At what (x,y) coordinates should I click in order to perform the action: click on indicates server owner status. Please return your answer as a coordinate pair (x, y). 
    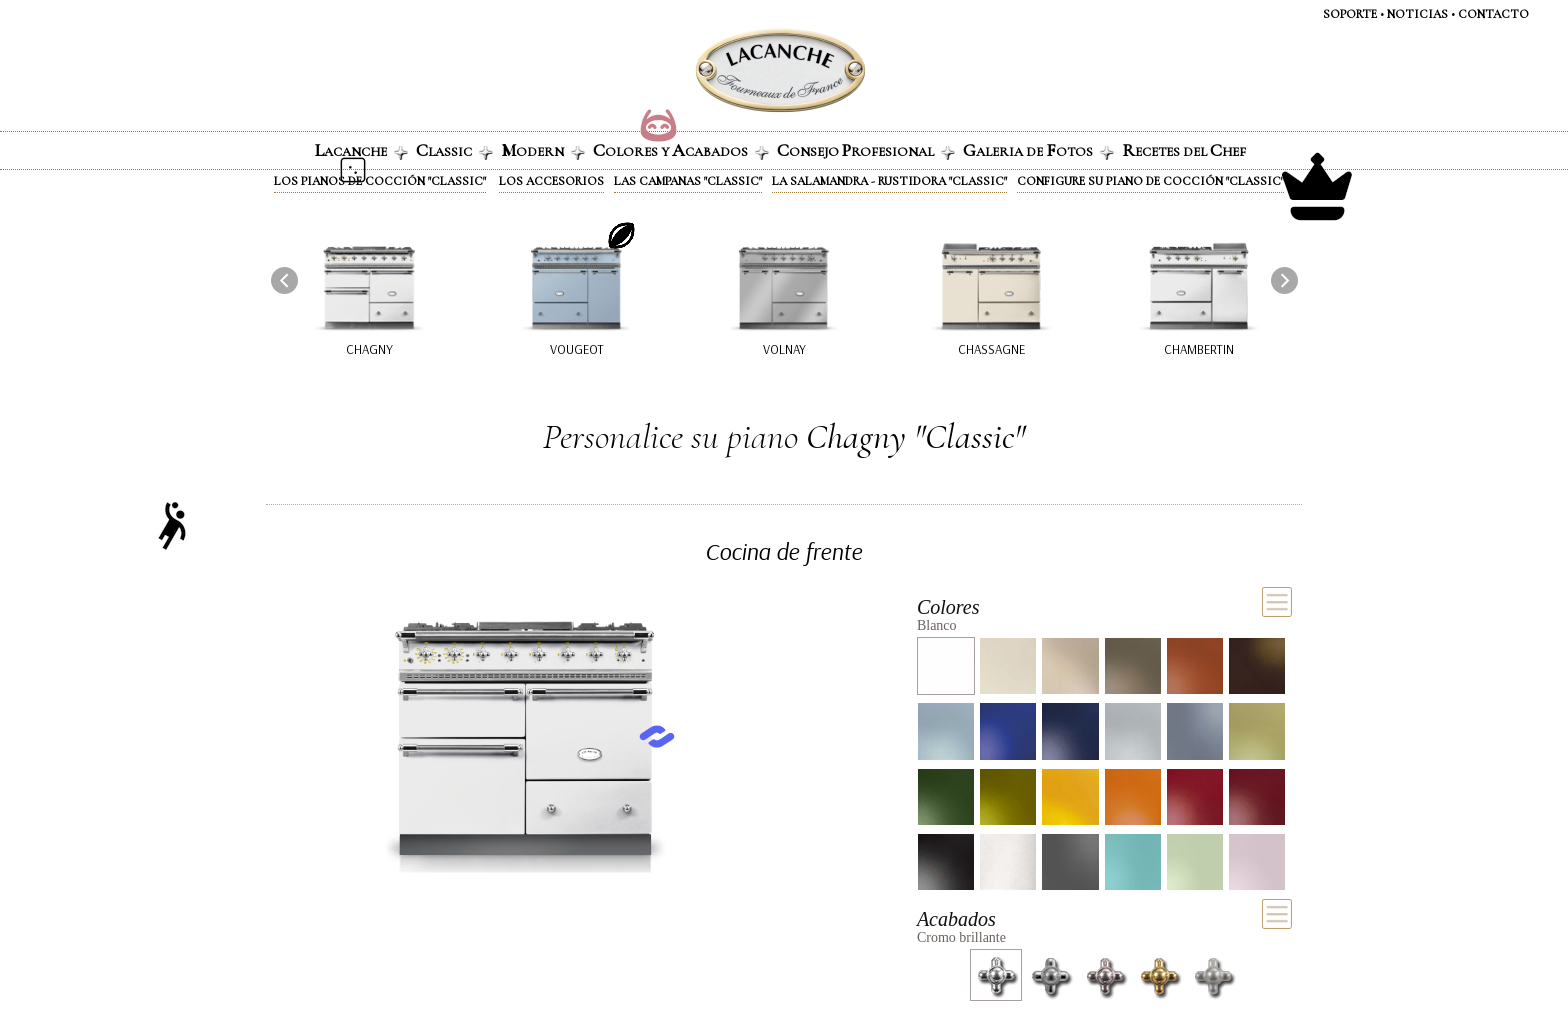
    Looking at the image, I should click on (1317, 186).